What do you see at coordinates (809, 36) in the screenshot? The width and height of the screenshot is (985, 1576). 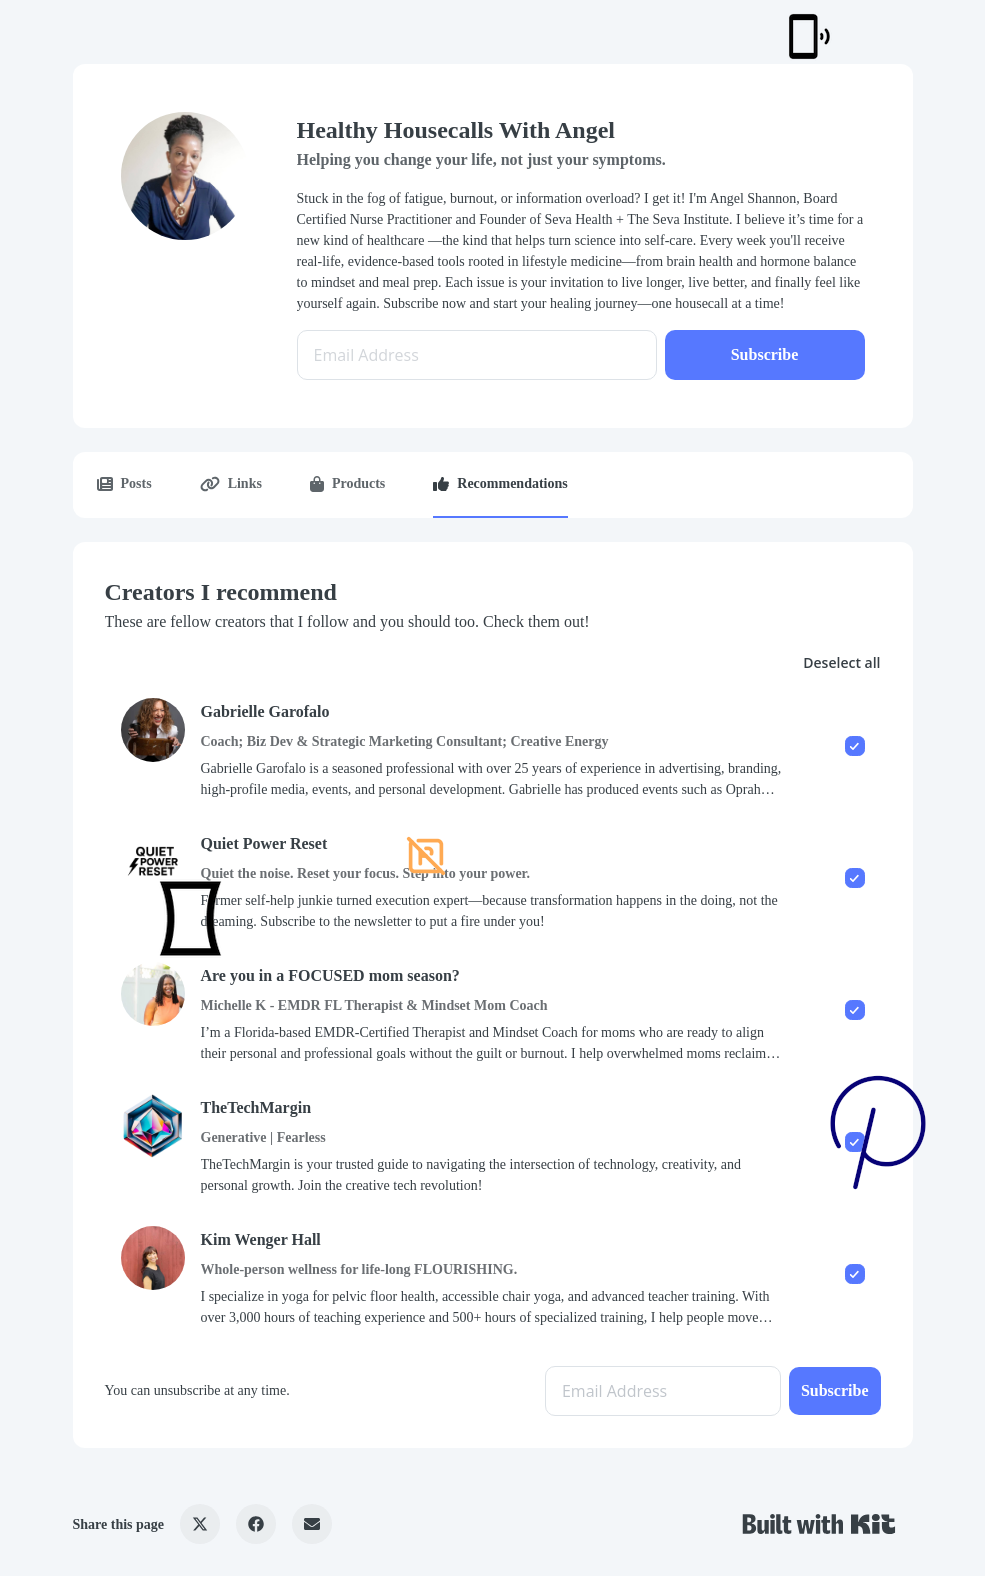 I see `incoming call or notification on connected device` at bounding box center [809, 36].